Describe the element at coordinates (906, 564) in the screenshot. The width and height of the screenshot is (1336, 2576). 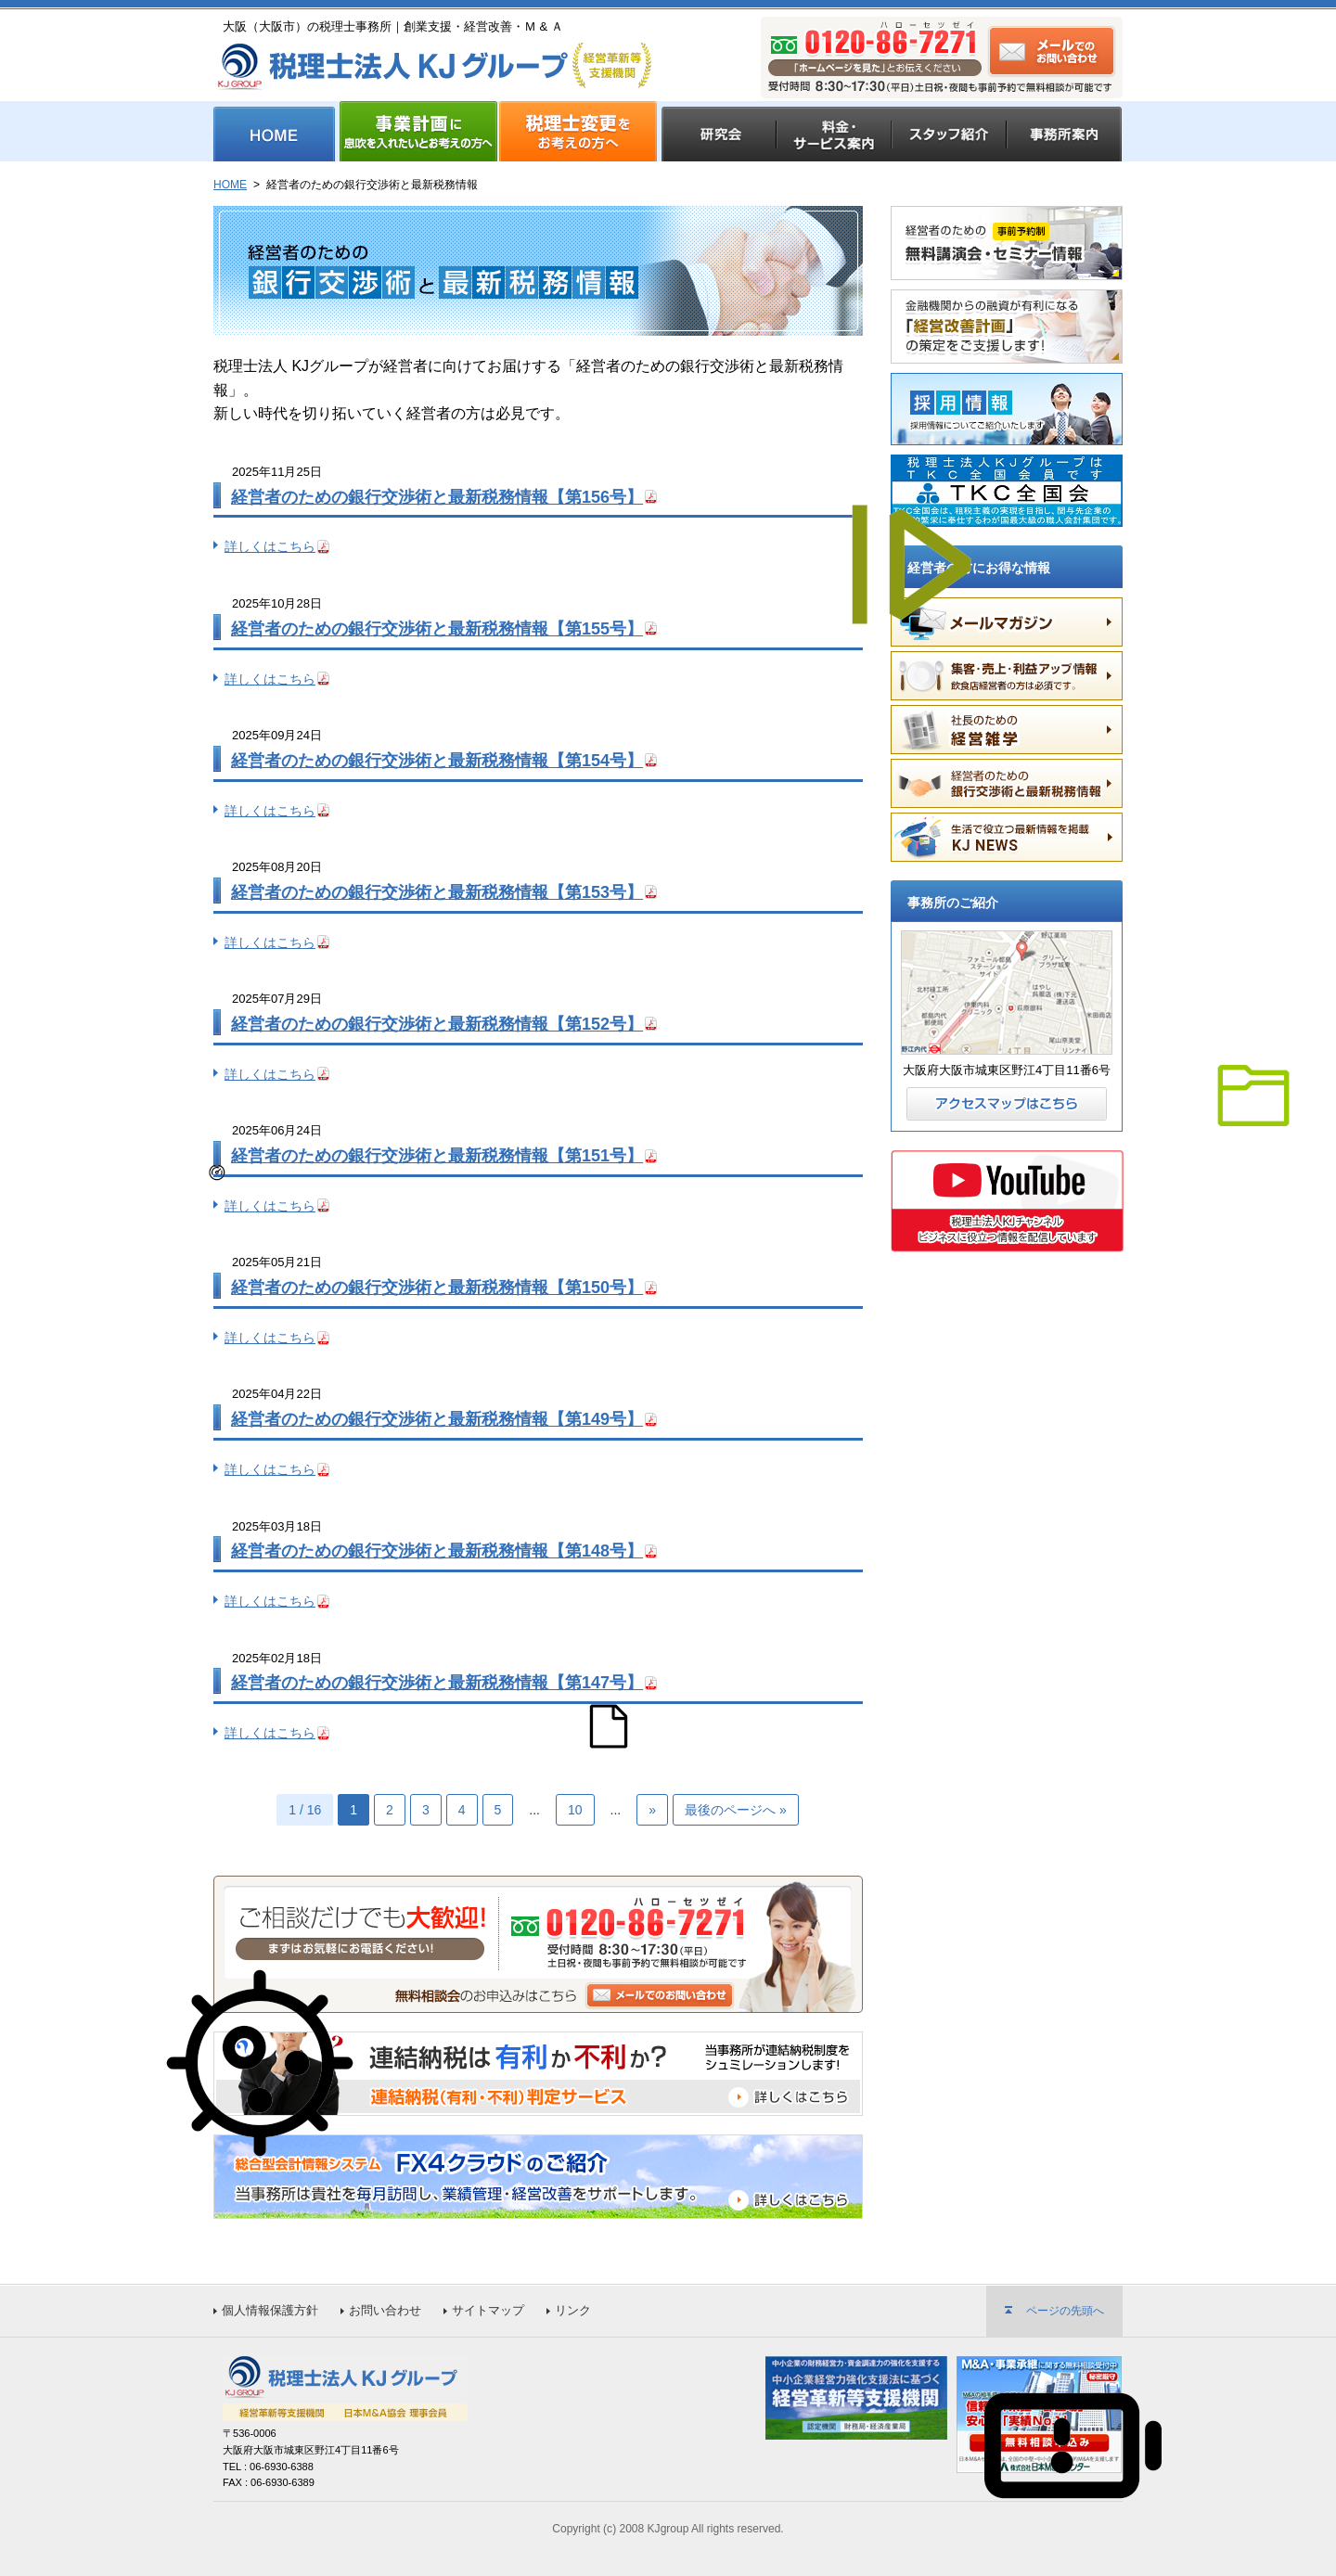
I see `continue debugging to the next breakpoint` at that location.